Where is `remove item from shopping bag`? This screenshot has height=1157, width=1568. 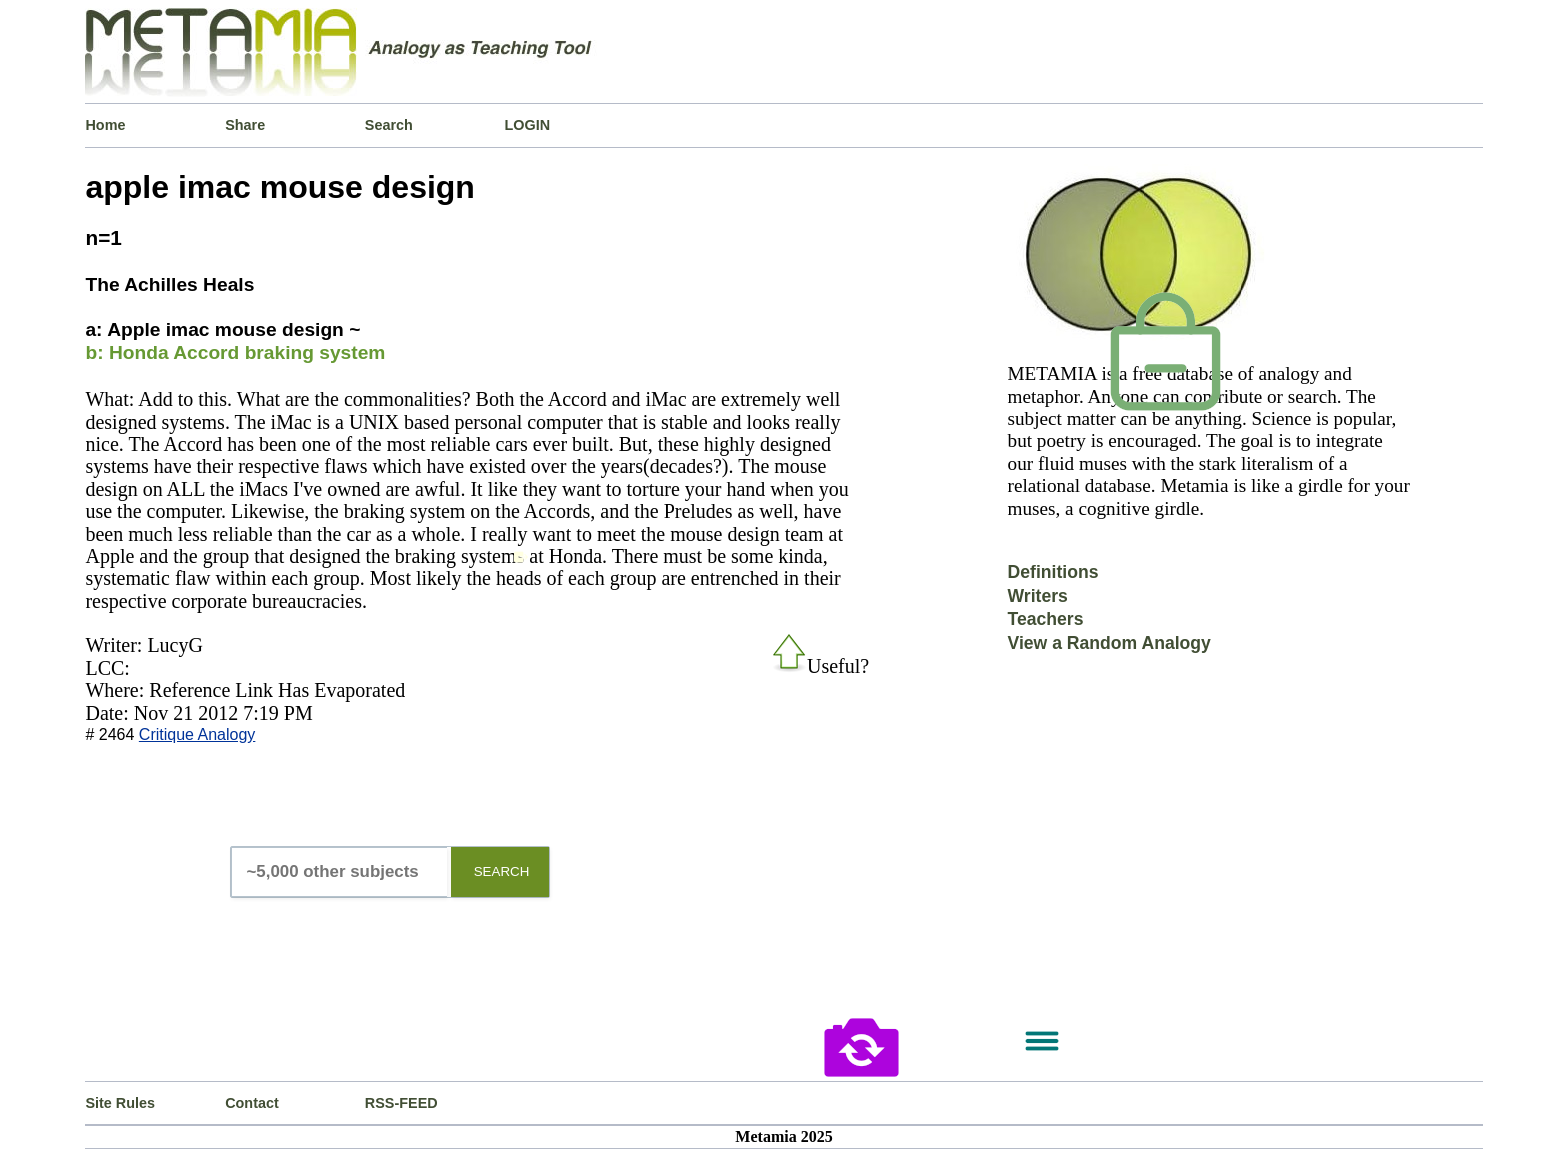
remove item from shopping bag is located at coordinates (1165, 351).